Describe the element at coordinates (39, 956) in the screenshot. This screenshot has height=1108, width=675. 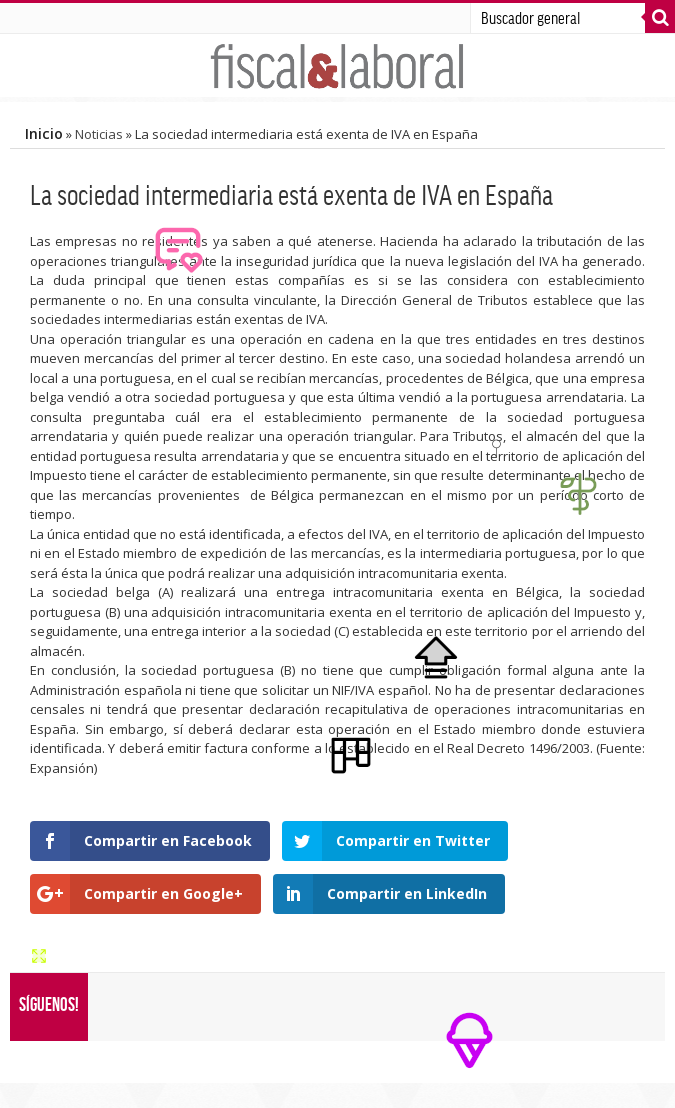
I see `expand to fullscreen mode` at that location.